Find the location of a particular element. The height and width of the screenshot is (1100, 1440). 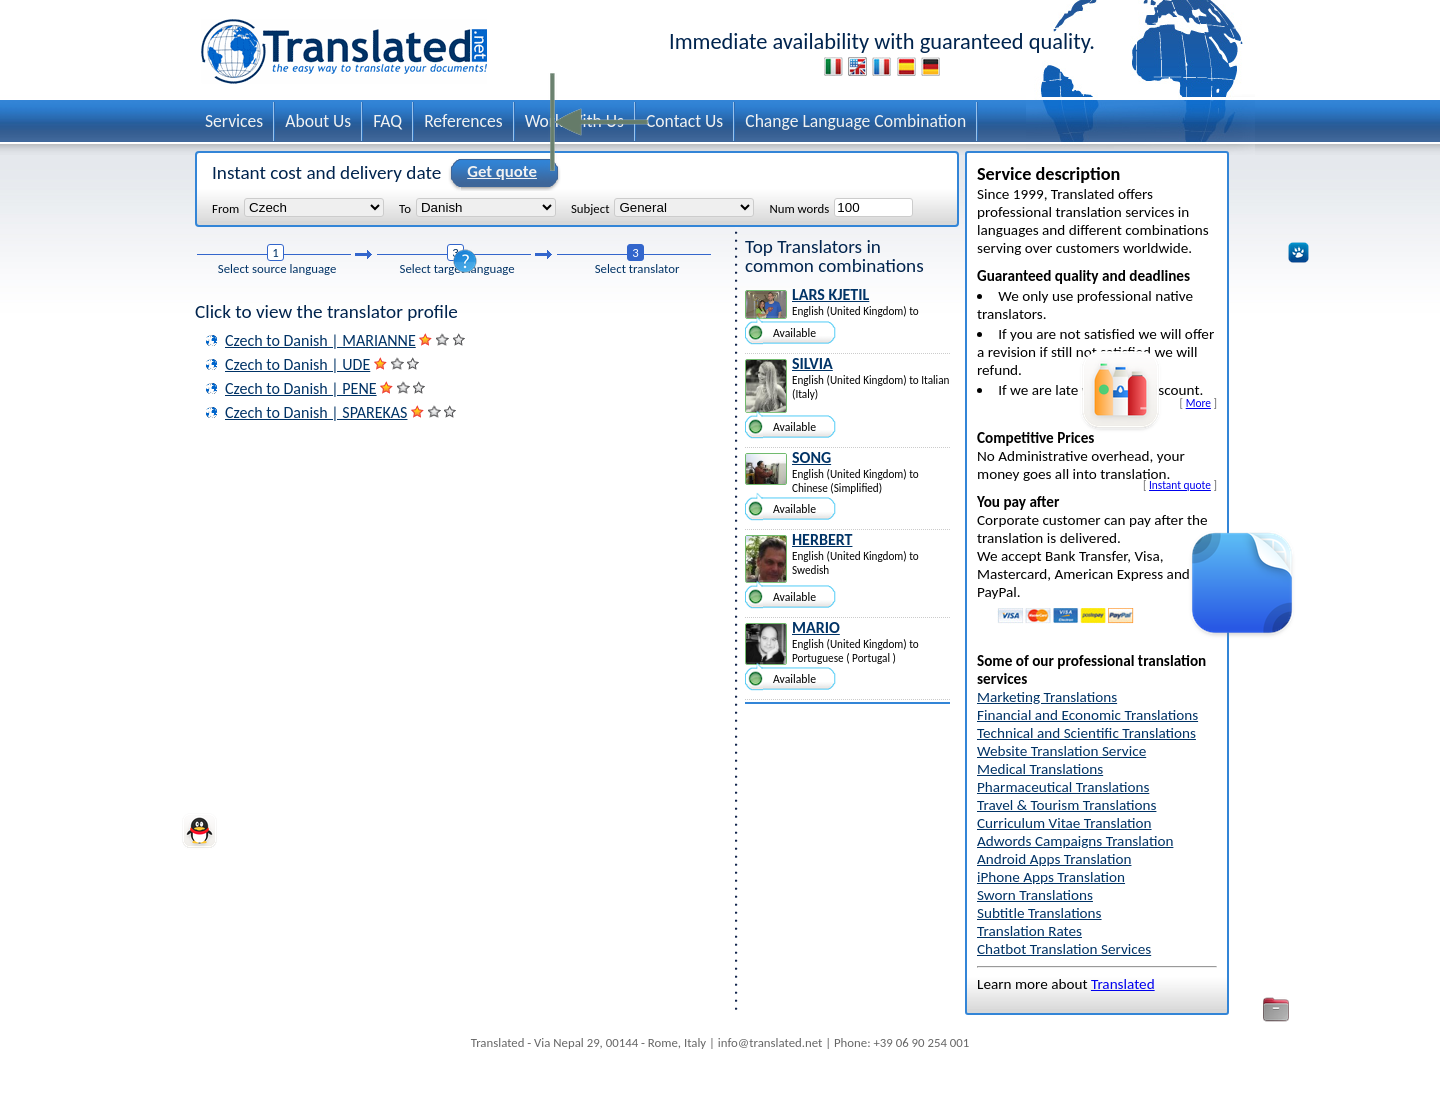

open hot corners system preferences is located at coordinates (1242, 583).